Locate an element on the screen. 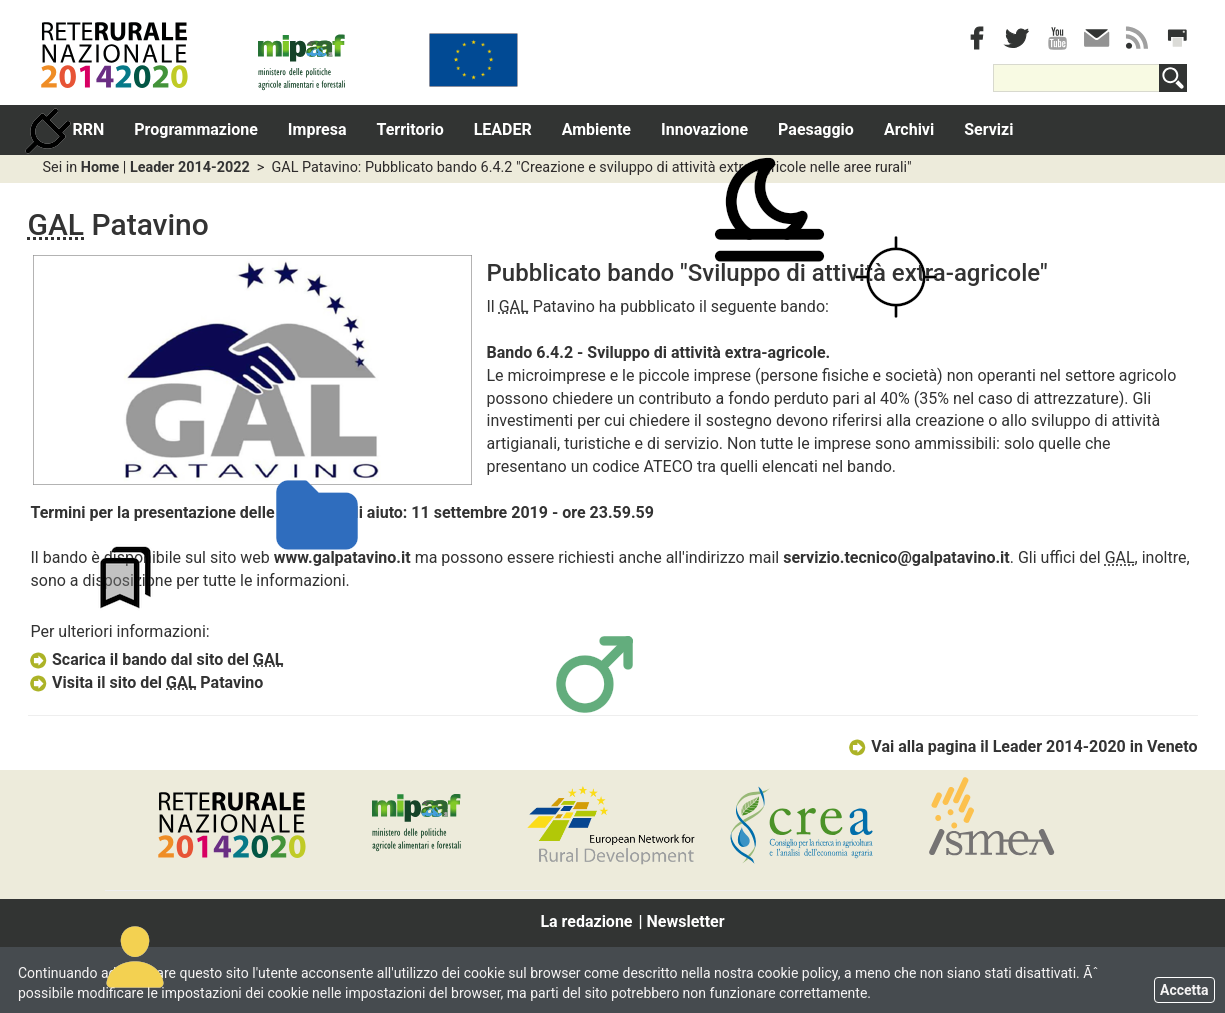 The image size is (1225, 1013). connect to power source is located at coordinates (48, 131).